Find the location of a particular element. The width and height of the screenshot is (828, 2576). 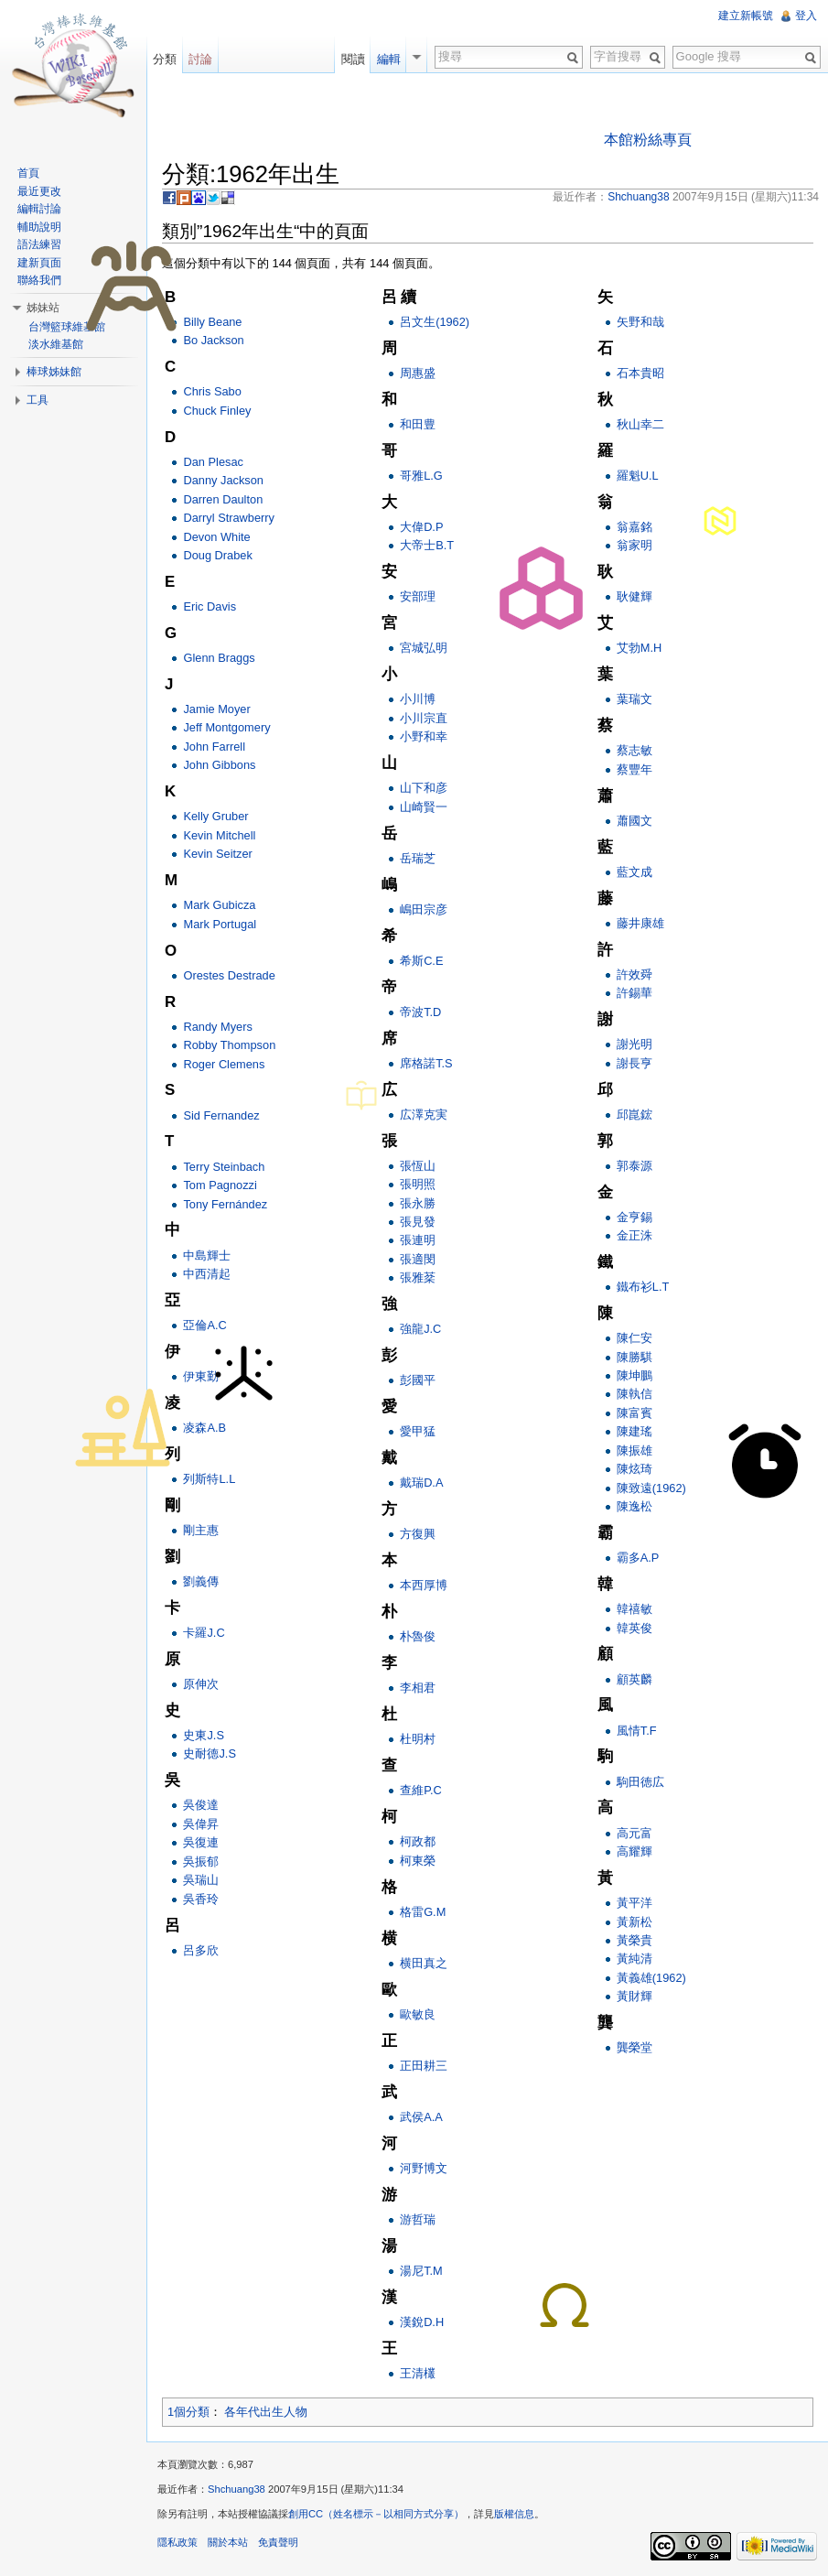

view modular components or building blocks is located at coordinates (541, 588).